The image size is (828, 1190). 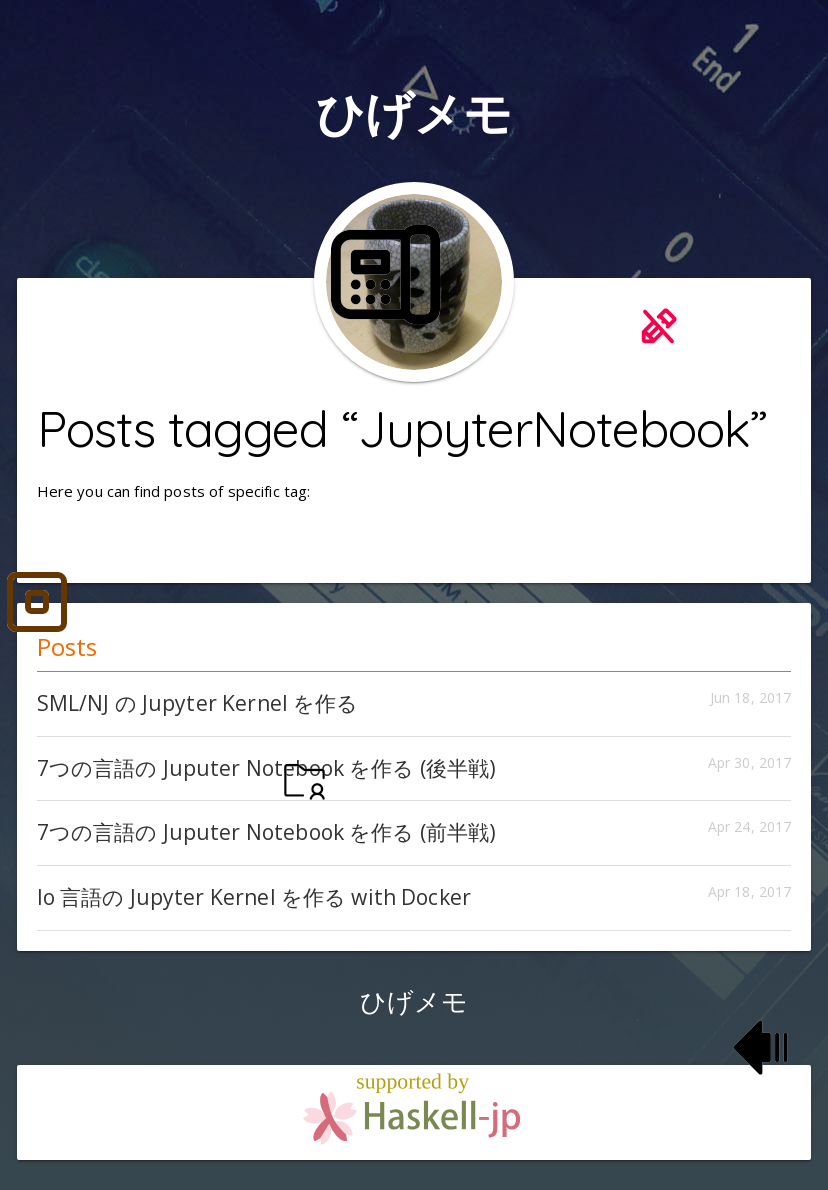 What do you see at coordinates (385, 274) in the screenshot?
I see `call using landline phone` at bounding box center [385, 274].